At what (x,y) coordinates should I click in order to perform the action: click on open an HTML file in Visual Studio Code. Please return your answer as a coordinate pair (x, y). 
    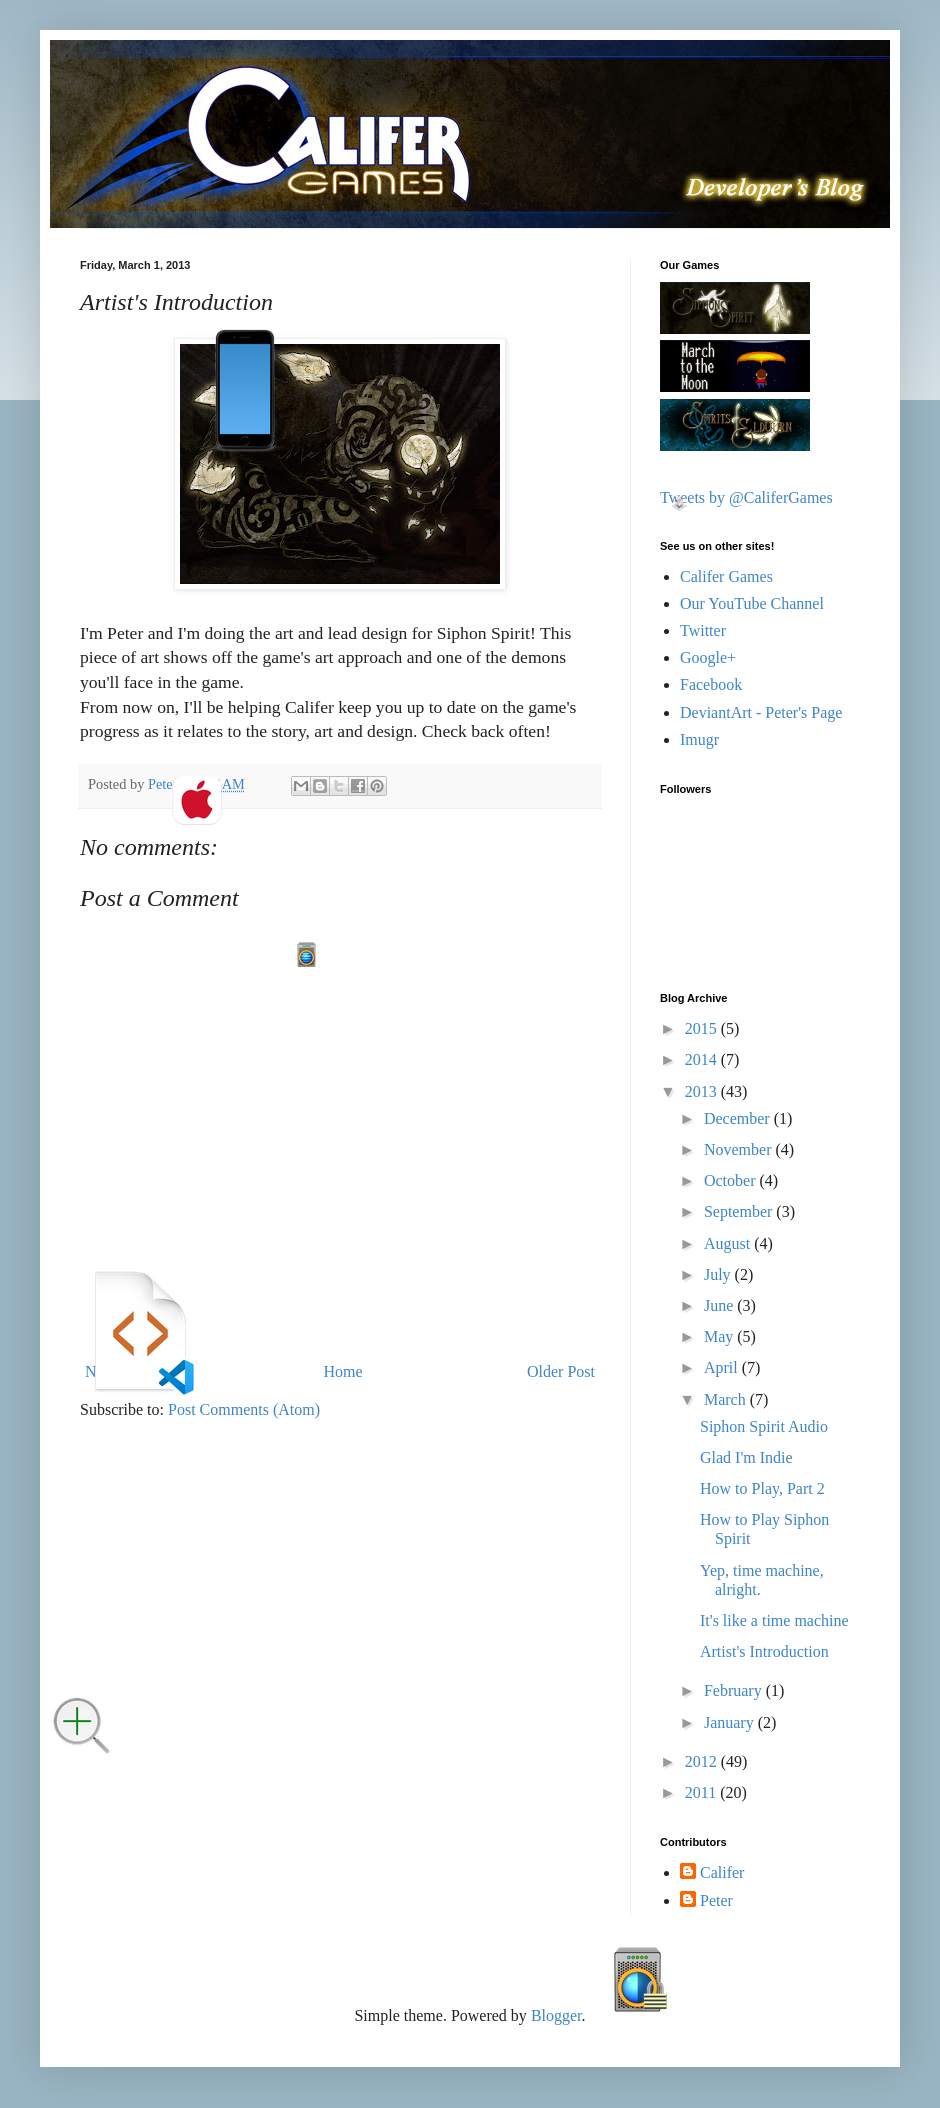
    Looking at the image, I should click on (140, 1333).